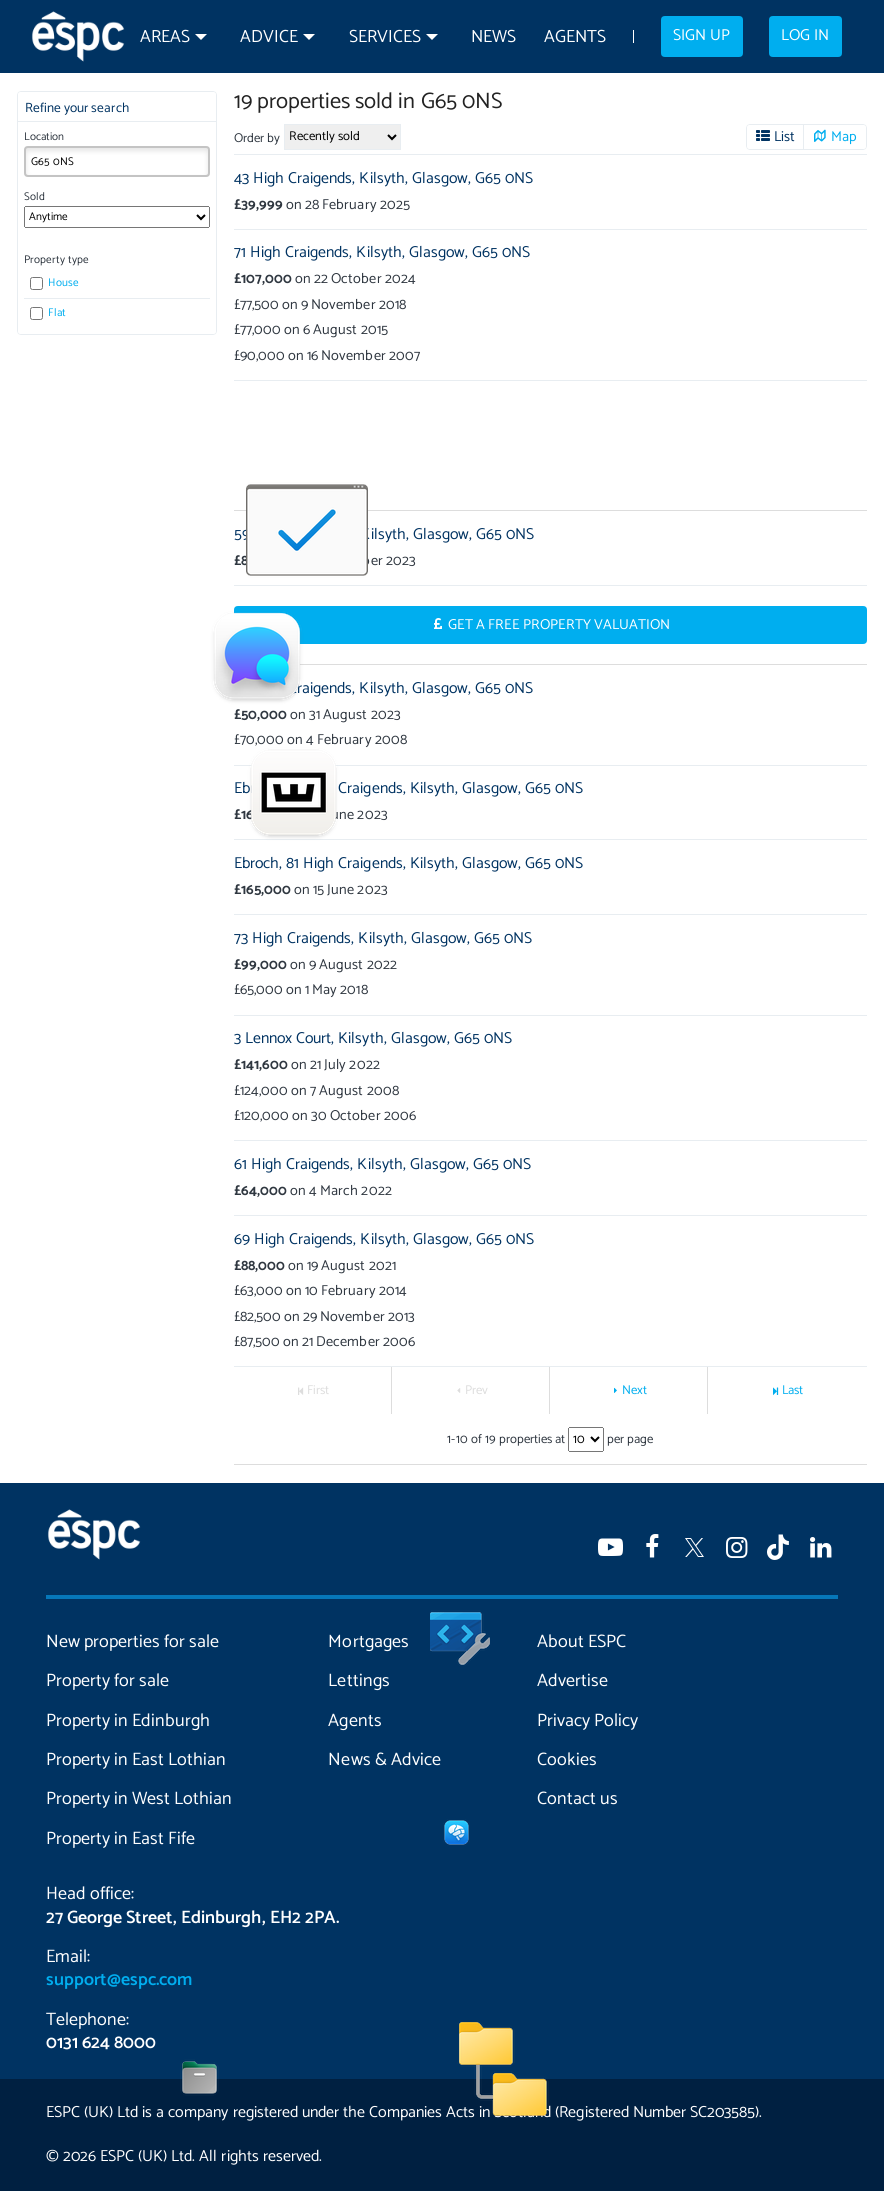  Describe the element at coordinates (293, 792) in the screenshot. I see `open wootility keyboard configuration app` at that location.